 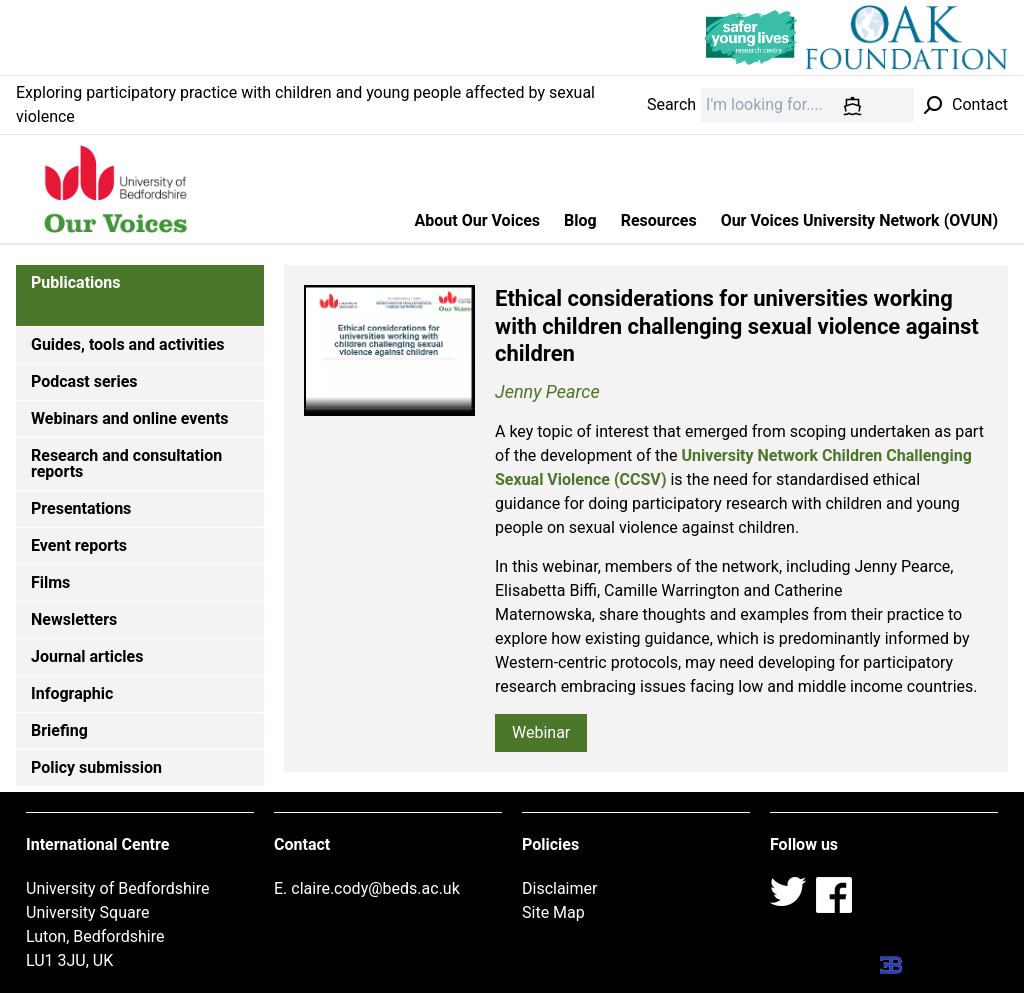 What do you see at coordinates (891, 965) in the screenshot?
I see `bugatti brand logo` at bounding box center [891, 965].